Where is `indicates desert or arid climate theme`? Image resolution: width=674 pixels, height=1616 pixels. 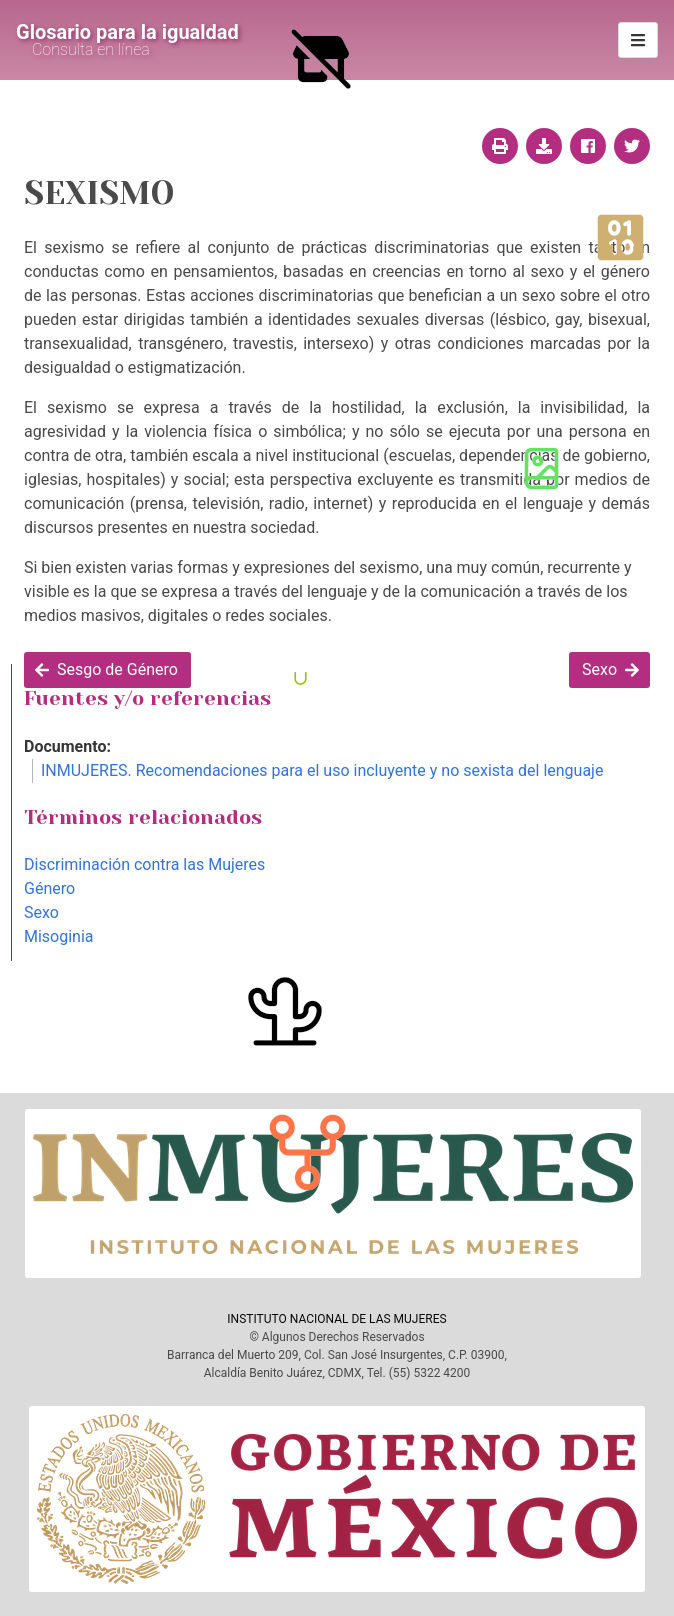
indicates desert or arid climate theme is located at coordinates (285, 1014).